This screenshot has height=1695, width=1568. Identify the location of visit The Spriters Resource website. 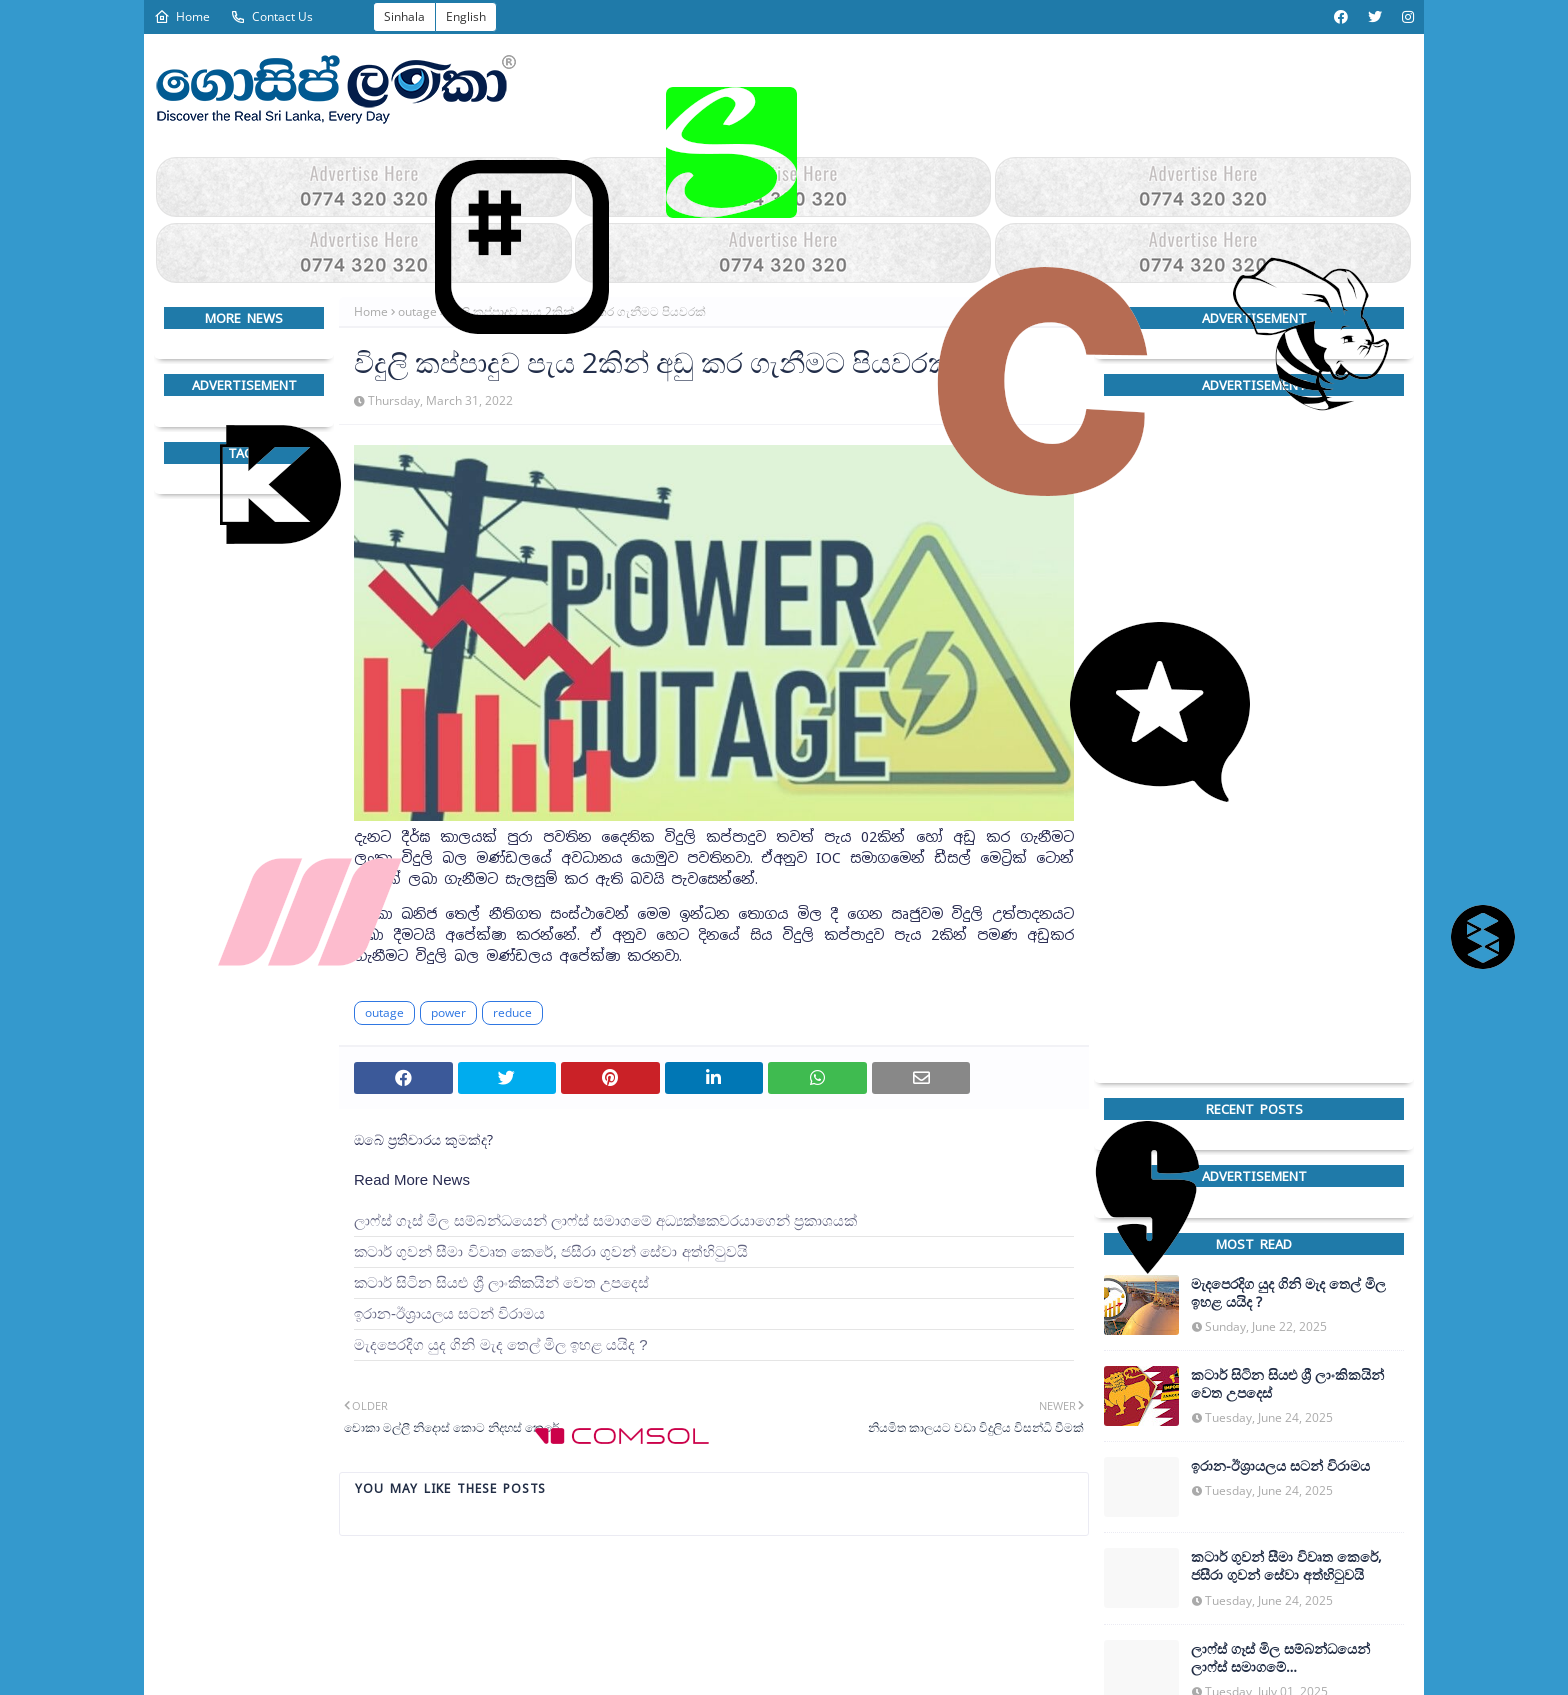
(731, 152).